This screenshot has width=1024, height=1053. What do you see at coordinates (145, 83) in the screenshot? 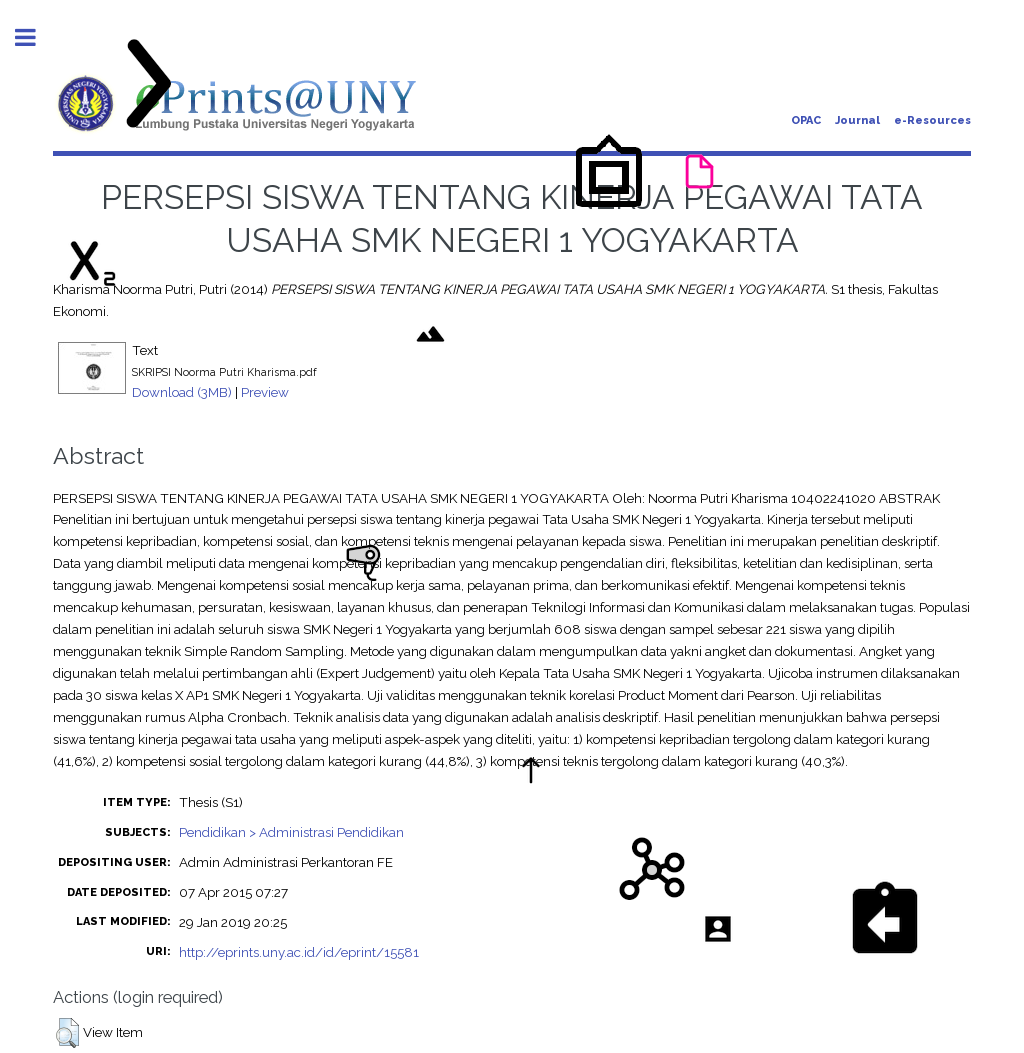
I see `navigate to the next item or screen` at bounding box center [145, 83].